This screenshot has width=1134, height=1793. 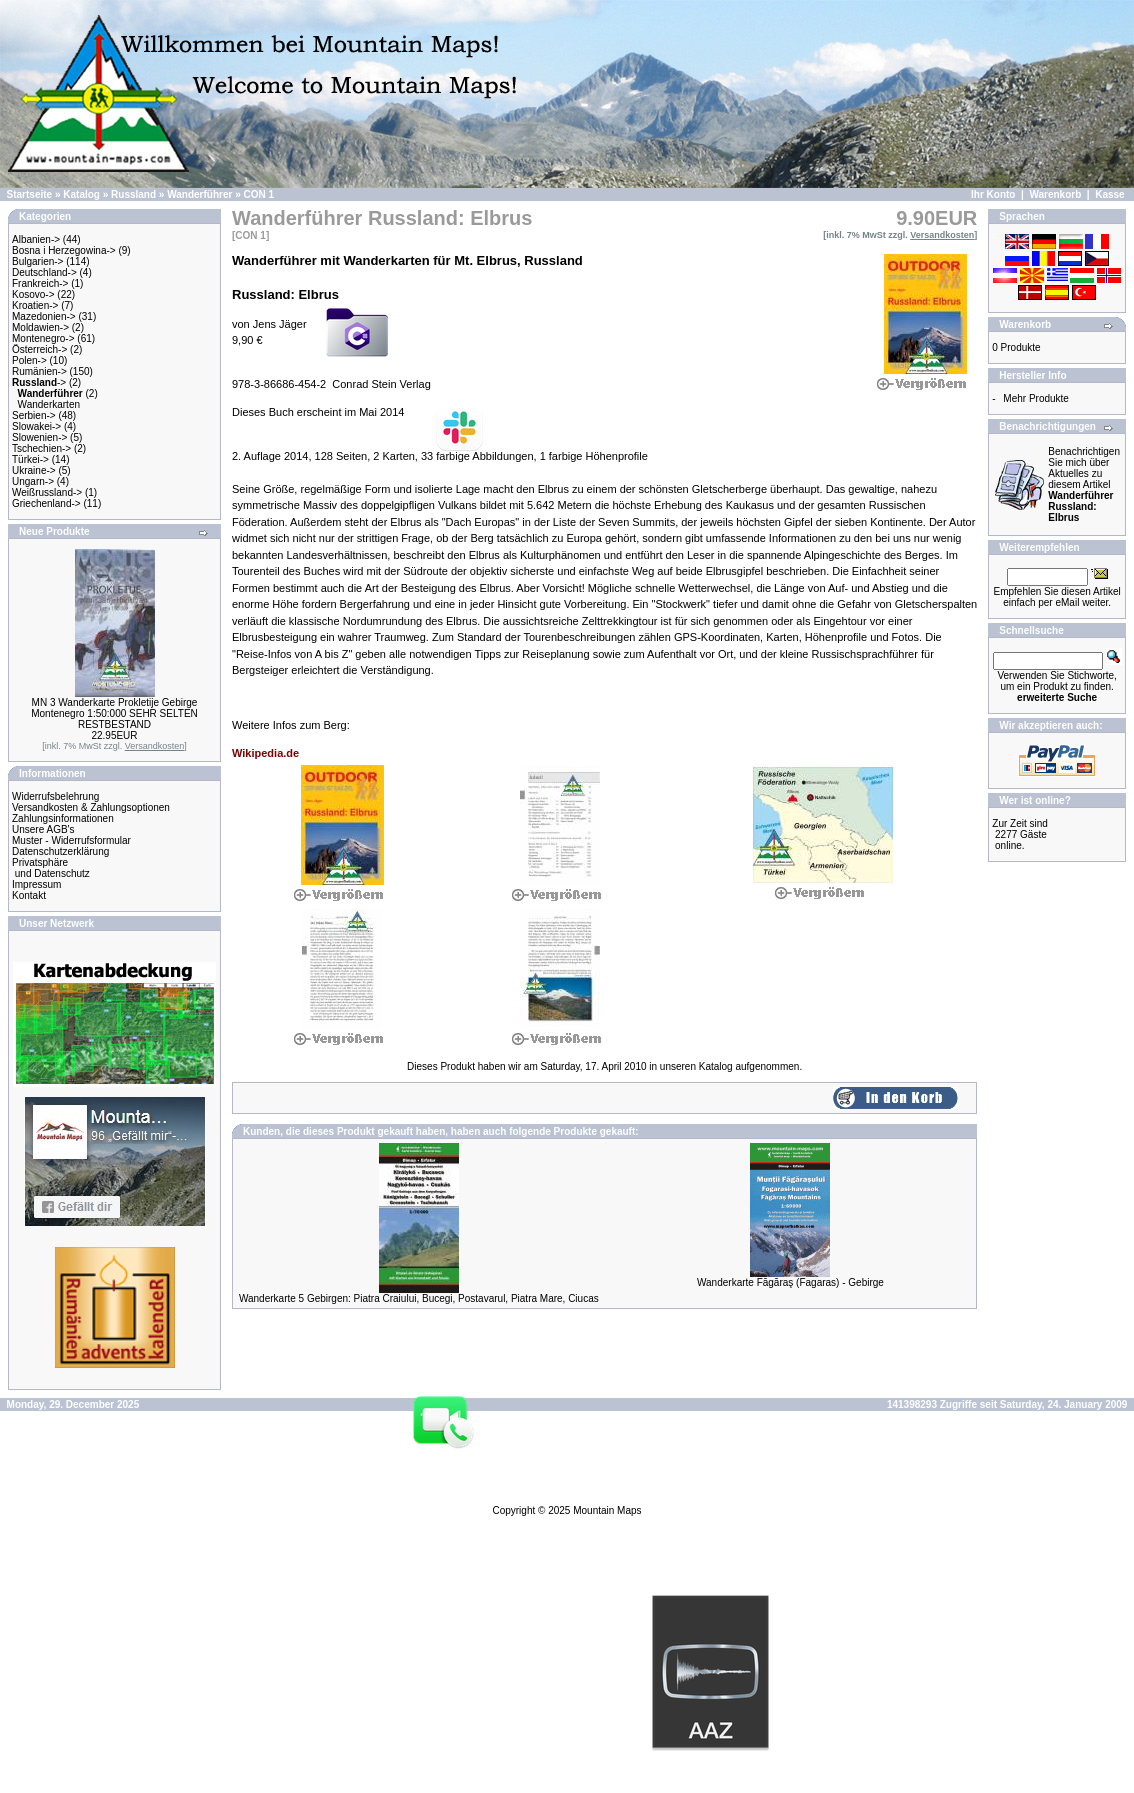 What do you see at coordinates (357, 334) in the screenshot?
I see `folder containing C# project files` at bounding box center [357, 334].